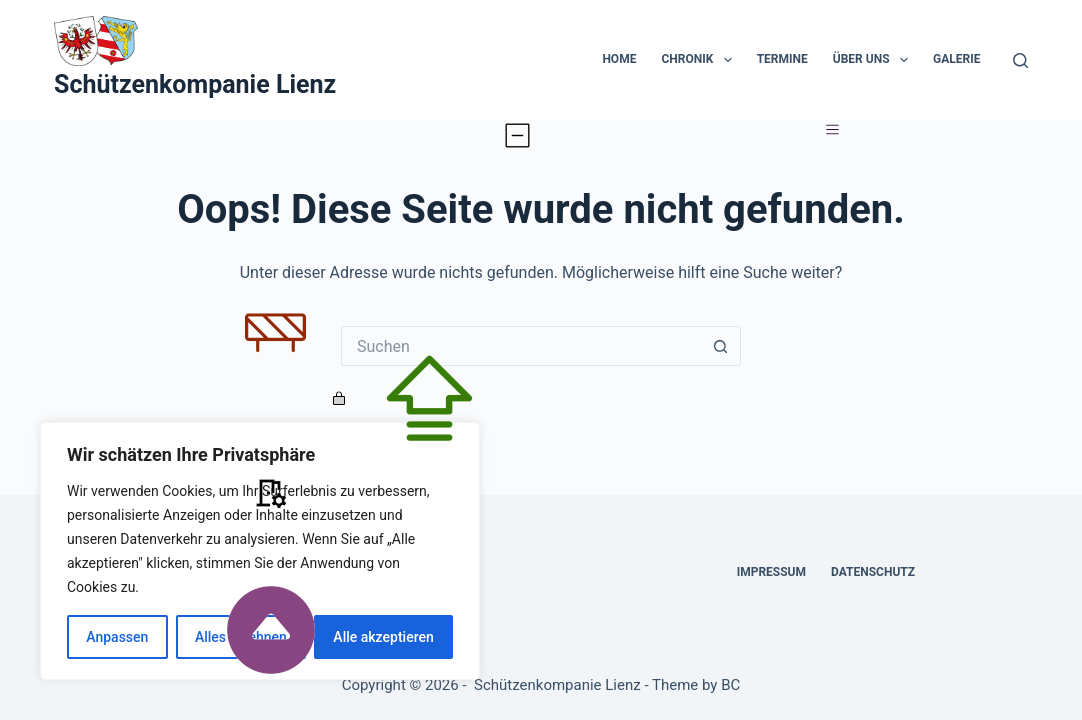 The width and height of the screenshot is (1082, 720). I want to click on expand or collapse a section upward, so click(271, 630).